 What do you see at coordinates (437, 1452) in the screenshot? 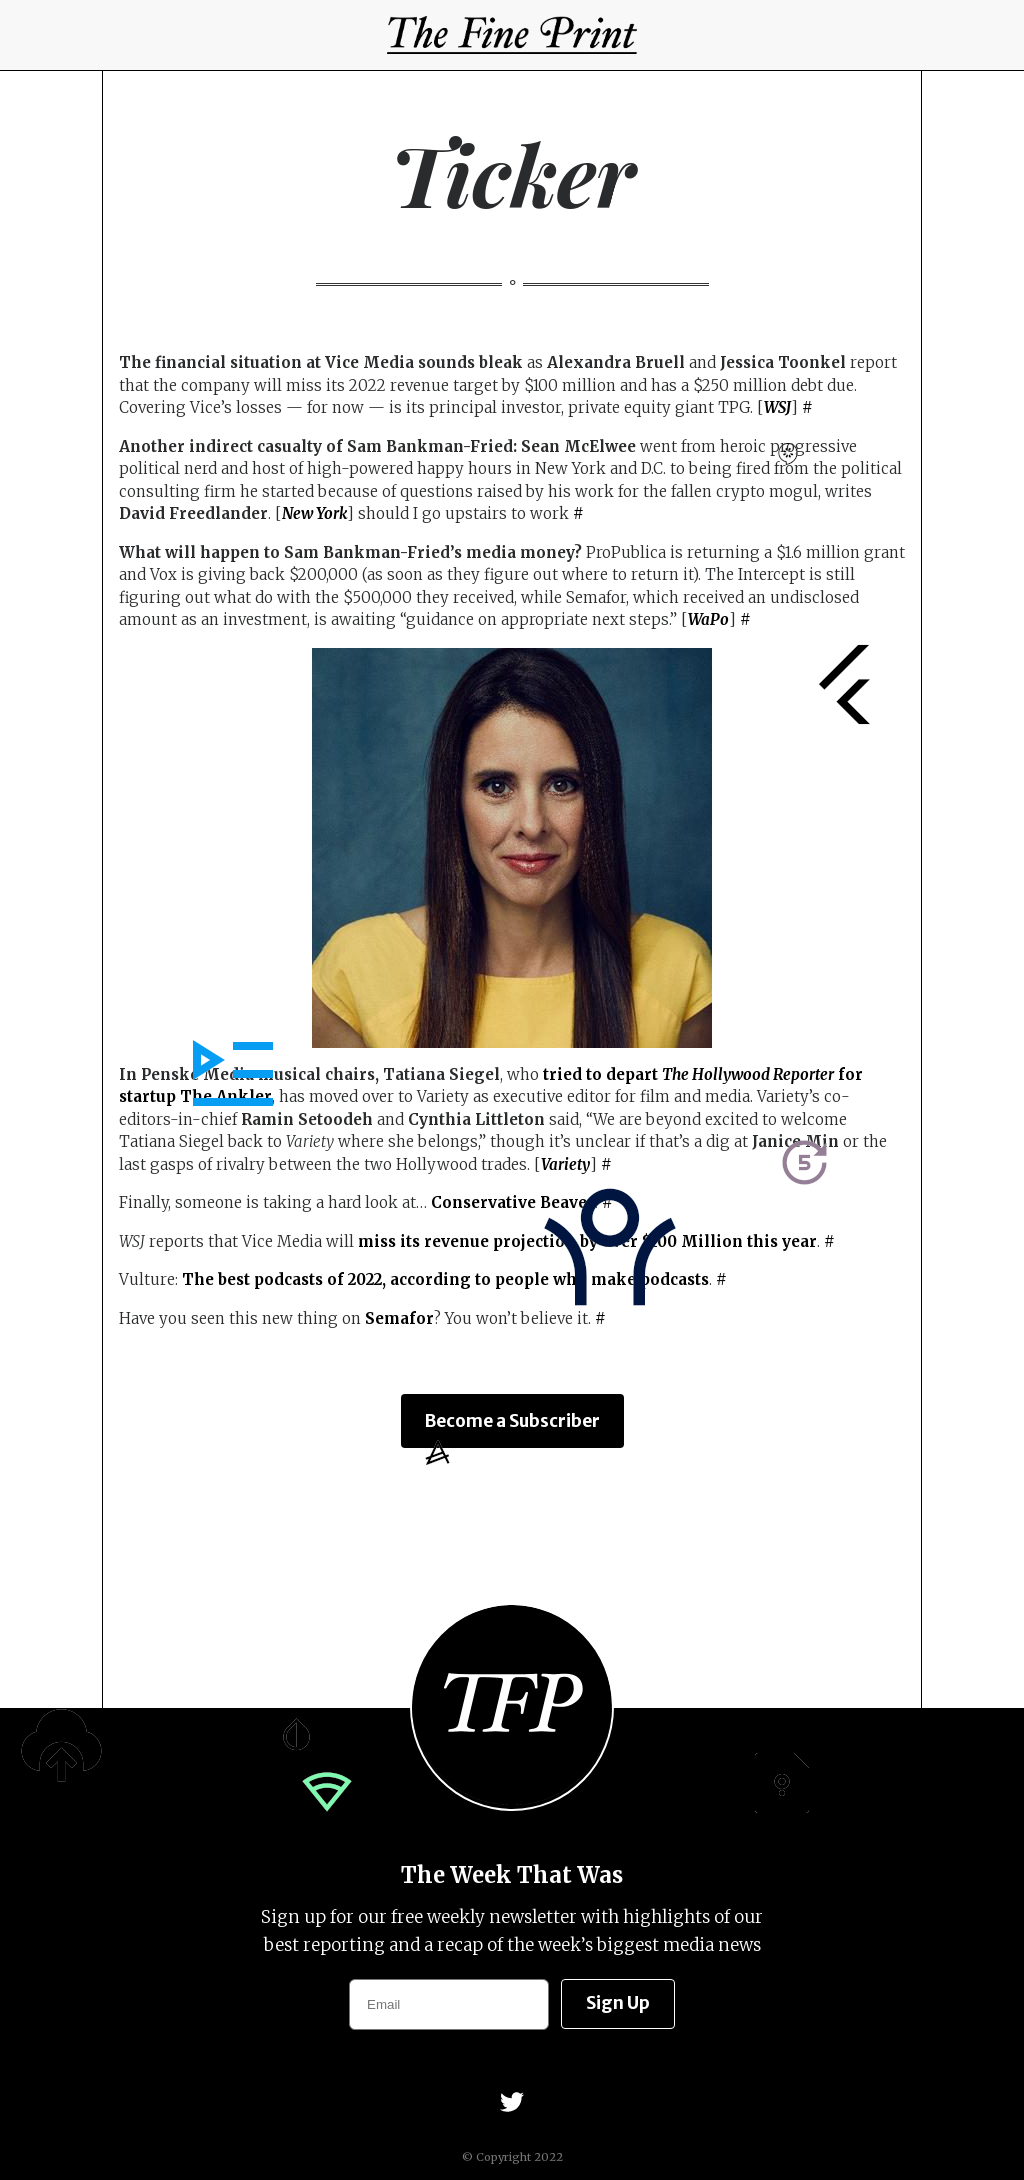
I see `open the Actual Budget app` at bounding box center [437, 1452].